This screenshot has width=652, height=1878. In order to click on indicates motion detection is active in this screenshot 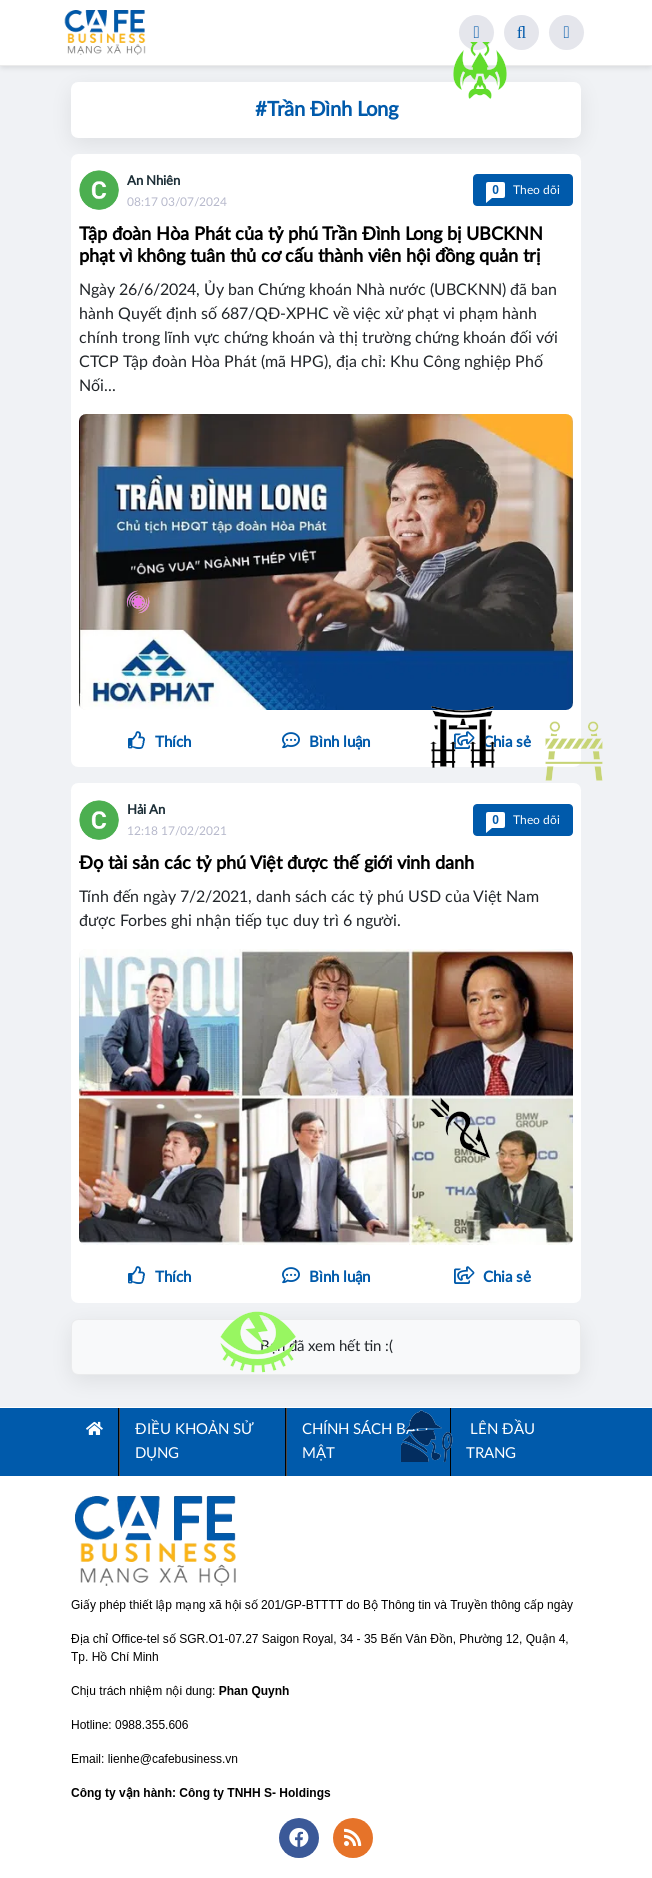, I will do `click(138, 602)`.